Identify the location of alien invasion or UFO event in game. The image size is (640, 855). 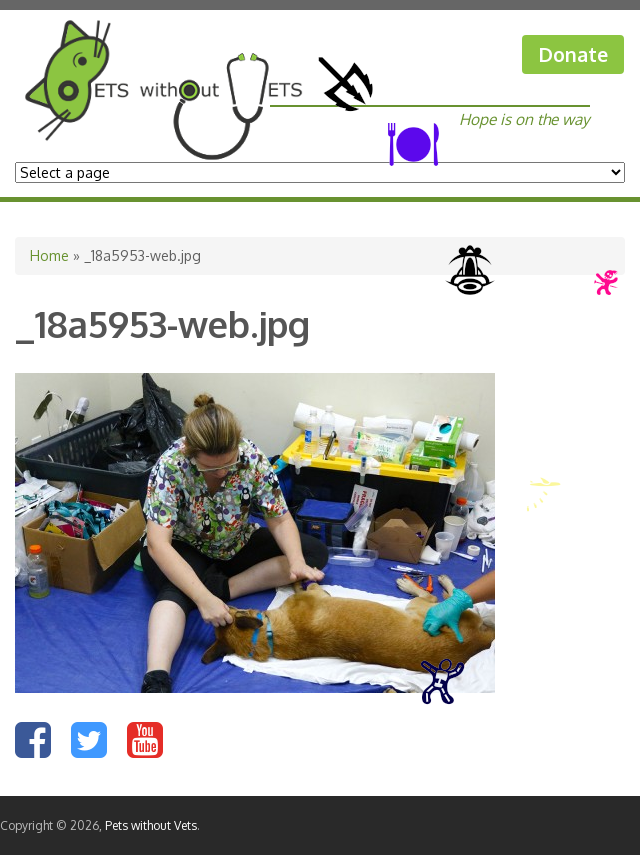
(470, 270).